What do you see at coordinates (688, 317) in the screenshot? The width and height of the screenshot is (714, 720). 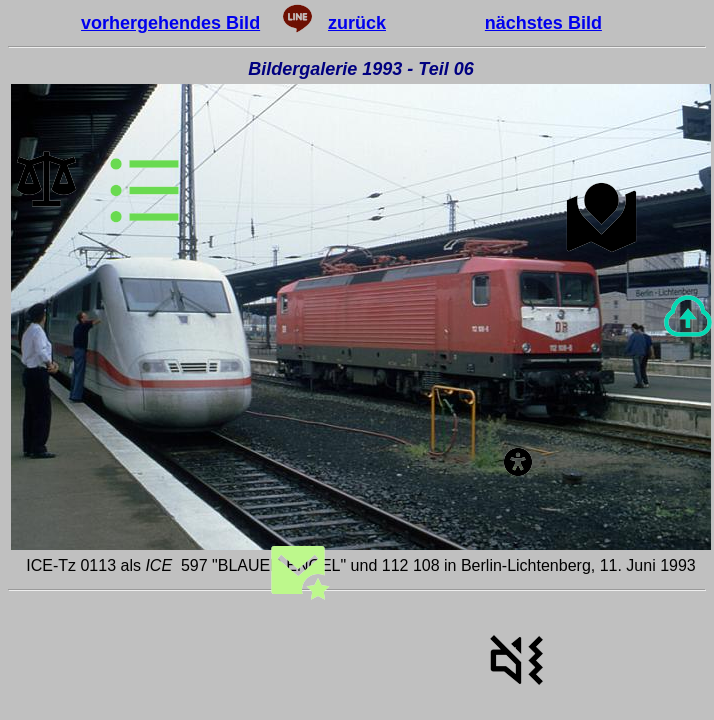 I see `upload file to cloud storage` at bounding box center [688, 317].